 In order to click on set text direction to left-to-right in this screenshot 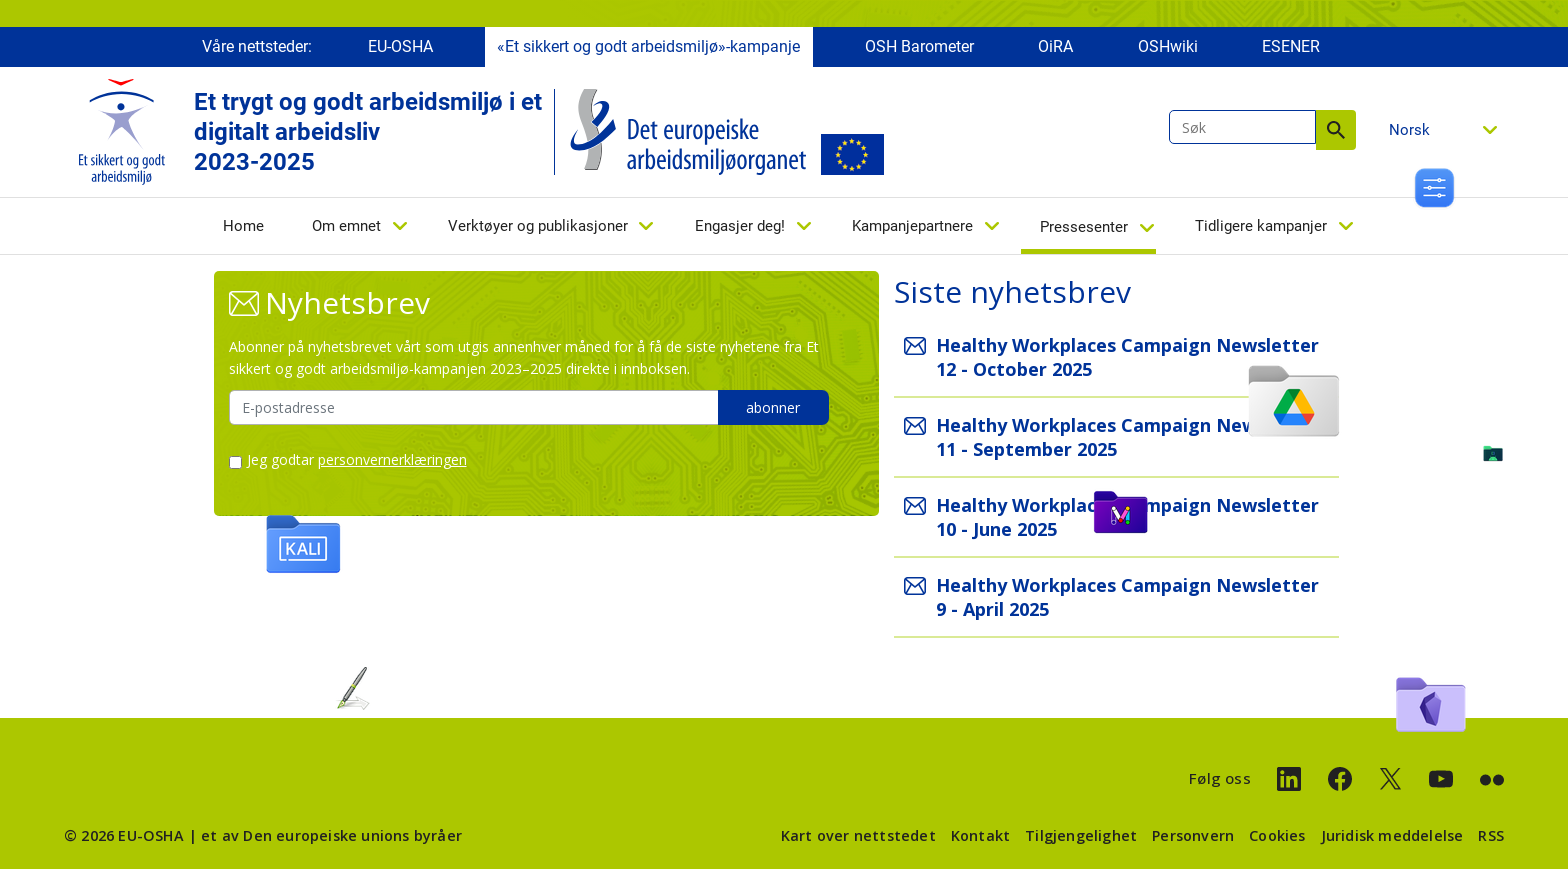, I will do `click(351, 688)`.